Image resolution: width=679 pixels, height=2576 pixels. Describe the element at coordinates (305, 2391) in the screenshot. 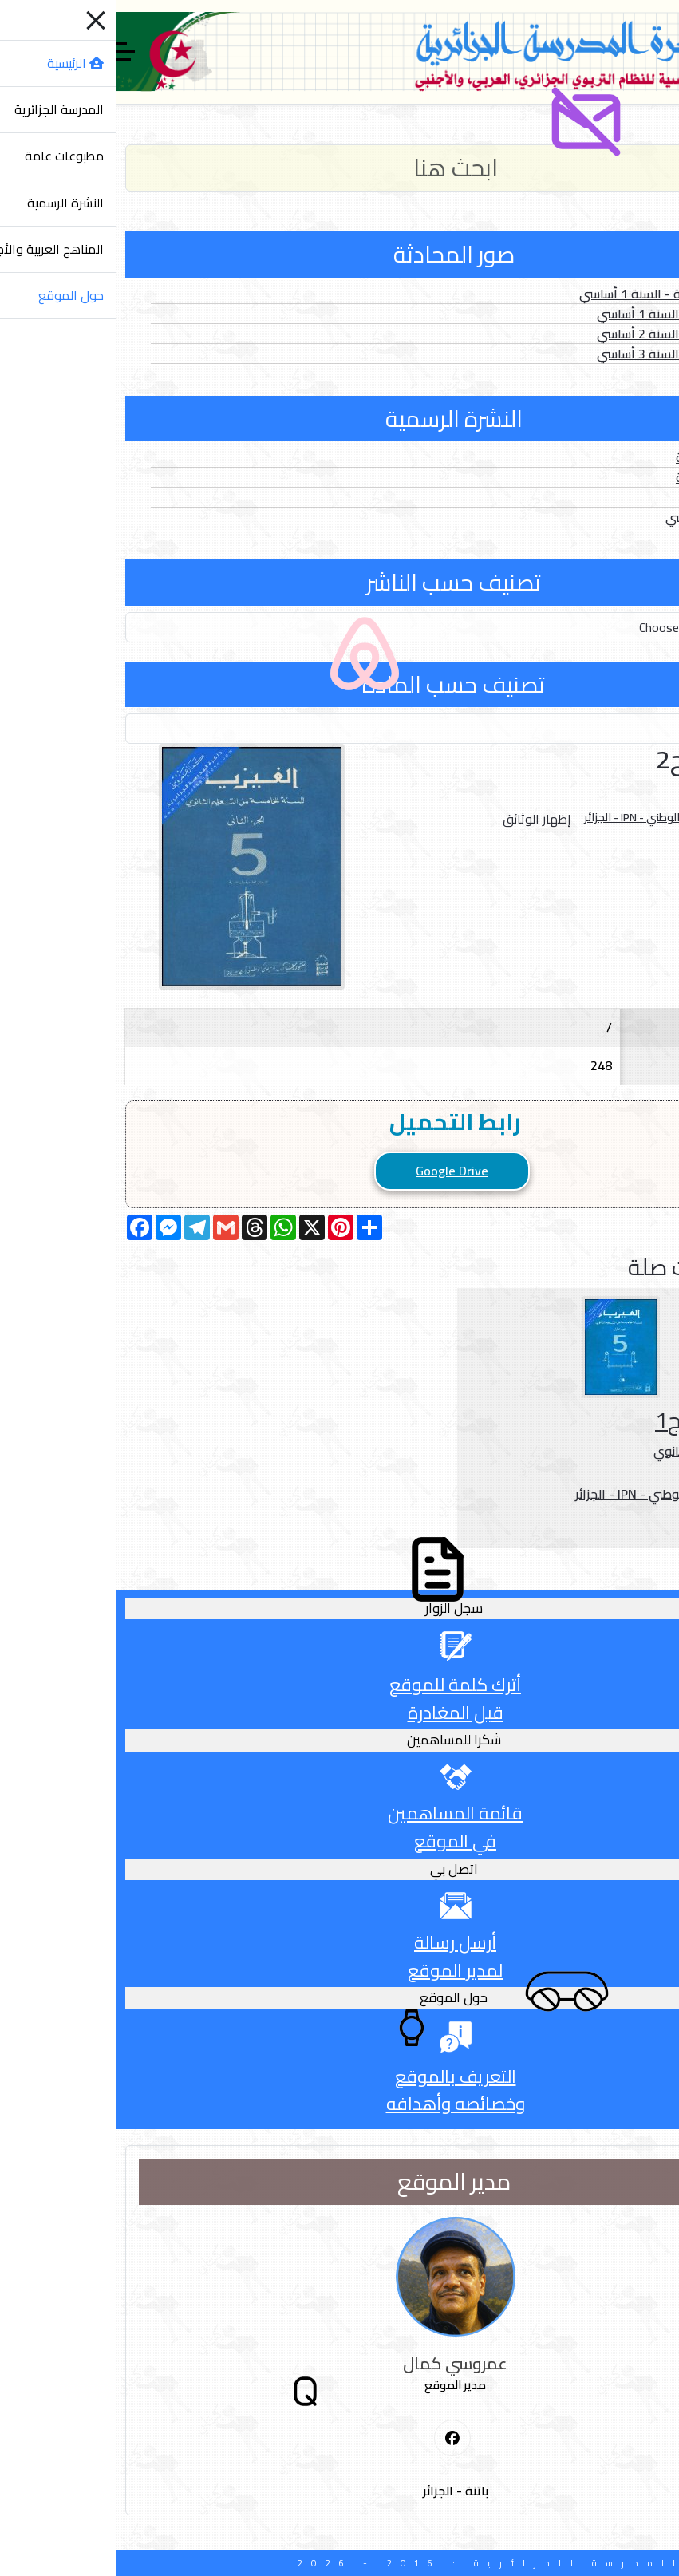

I see `represents the letter Q in alphabetical navigation` at that location.